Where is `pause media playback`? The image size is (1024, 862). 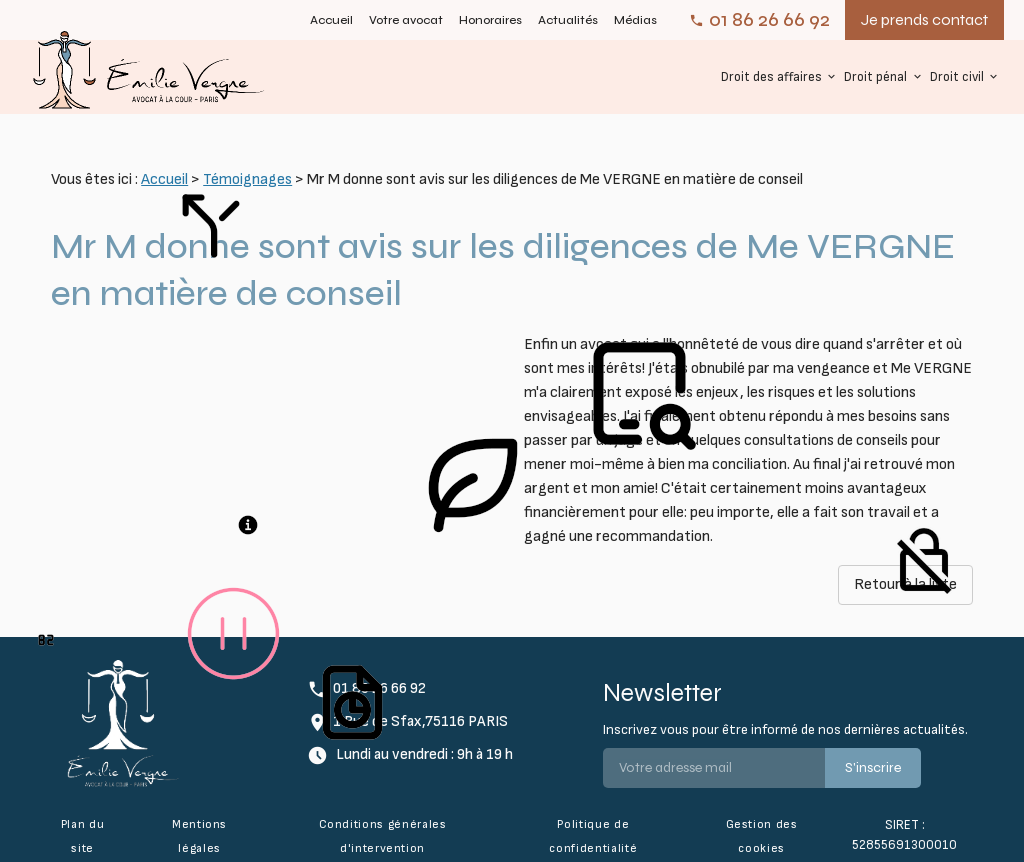
pause media playback is located at coordinates (233, 633).